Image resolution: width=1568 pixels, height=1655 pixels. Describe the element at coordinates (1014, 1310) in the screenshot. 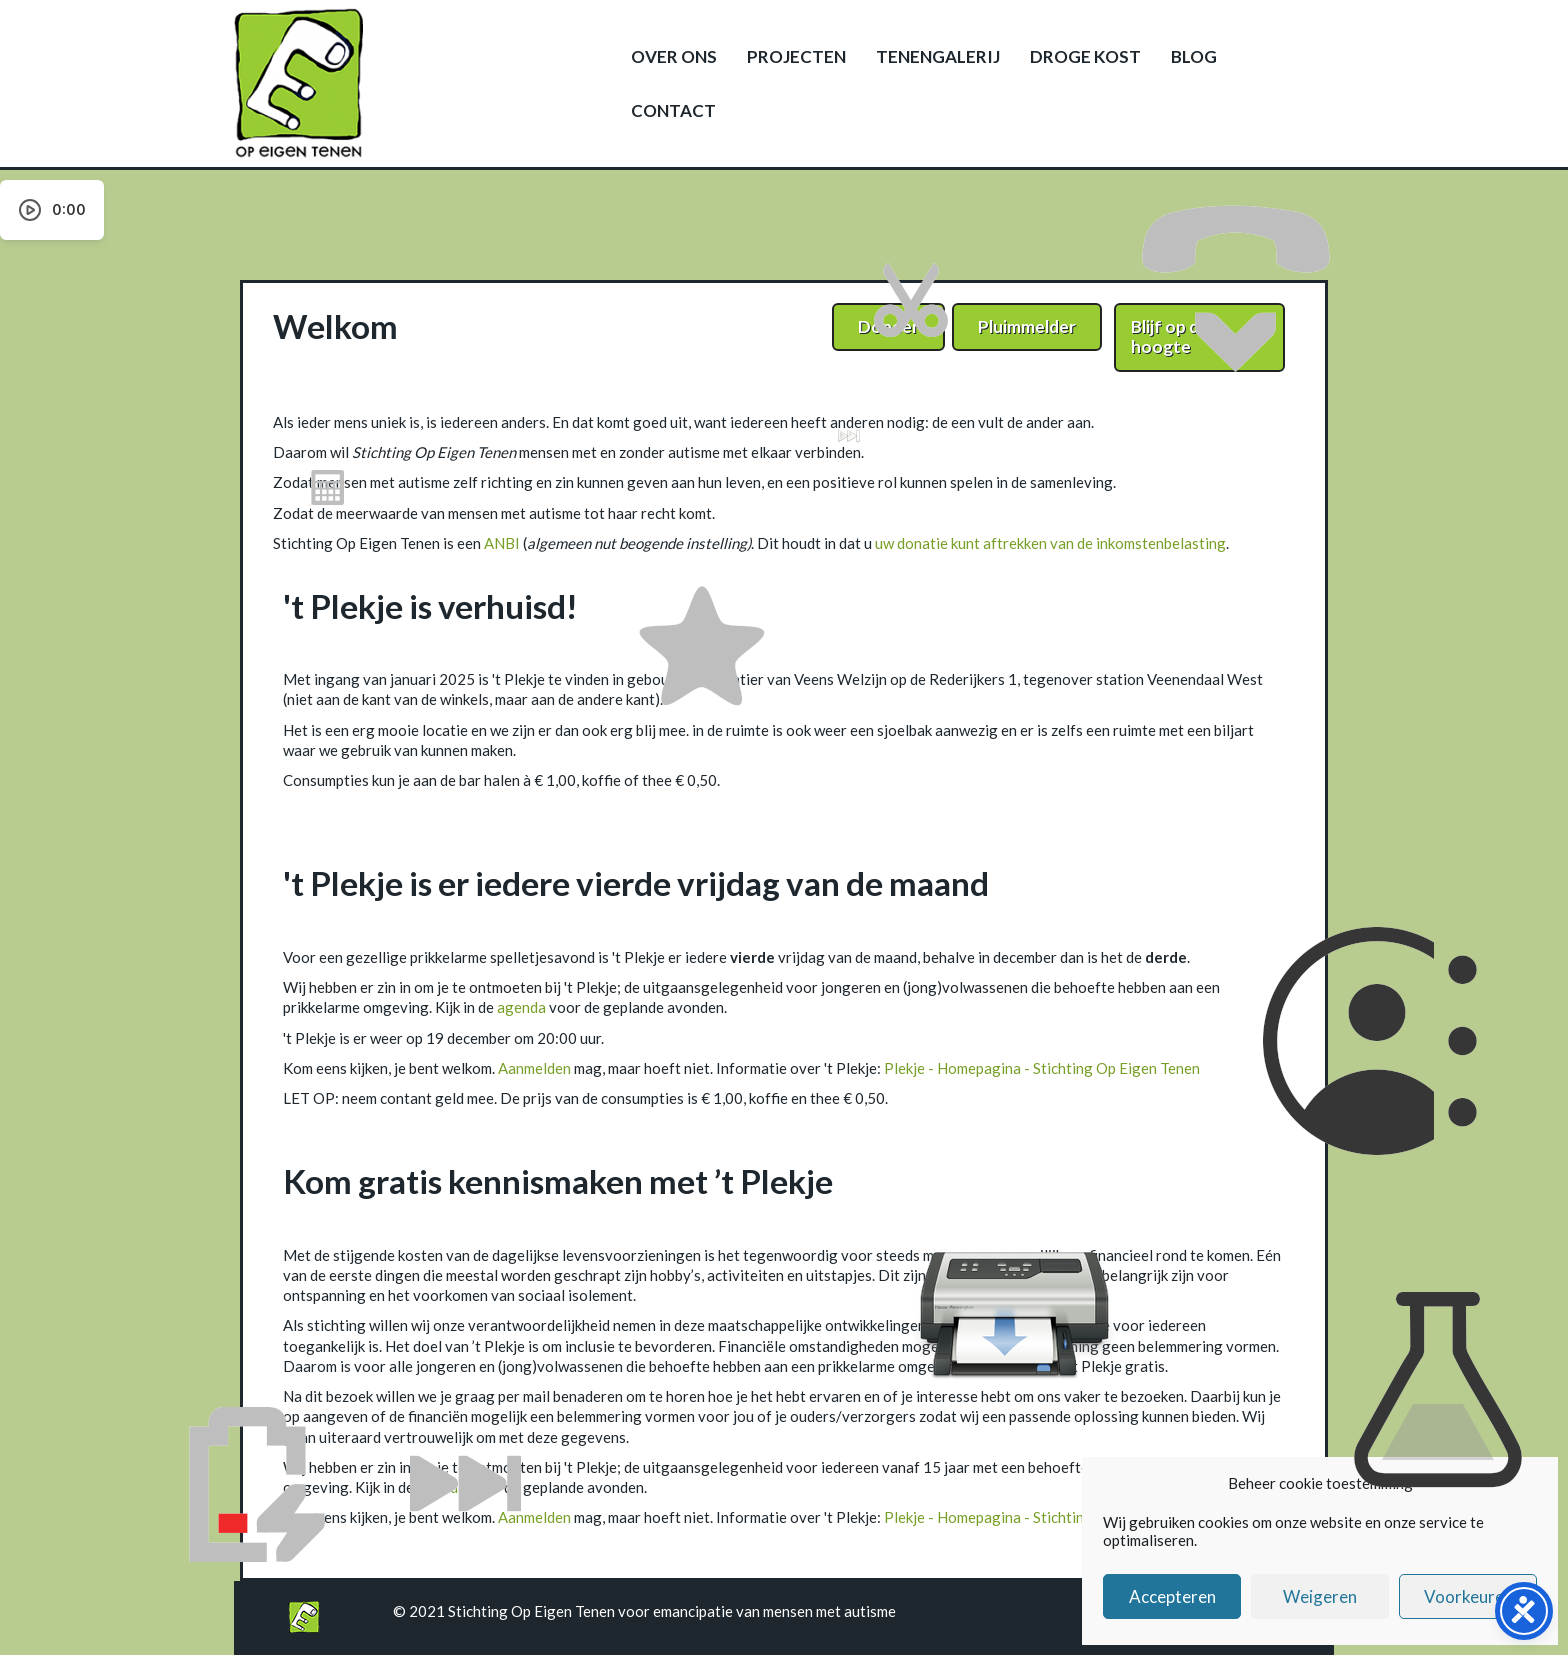

I see `indicates a document is currently printing` at that location.